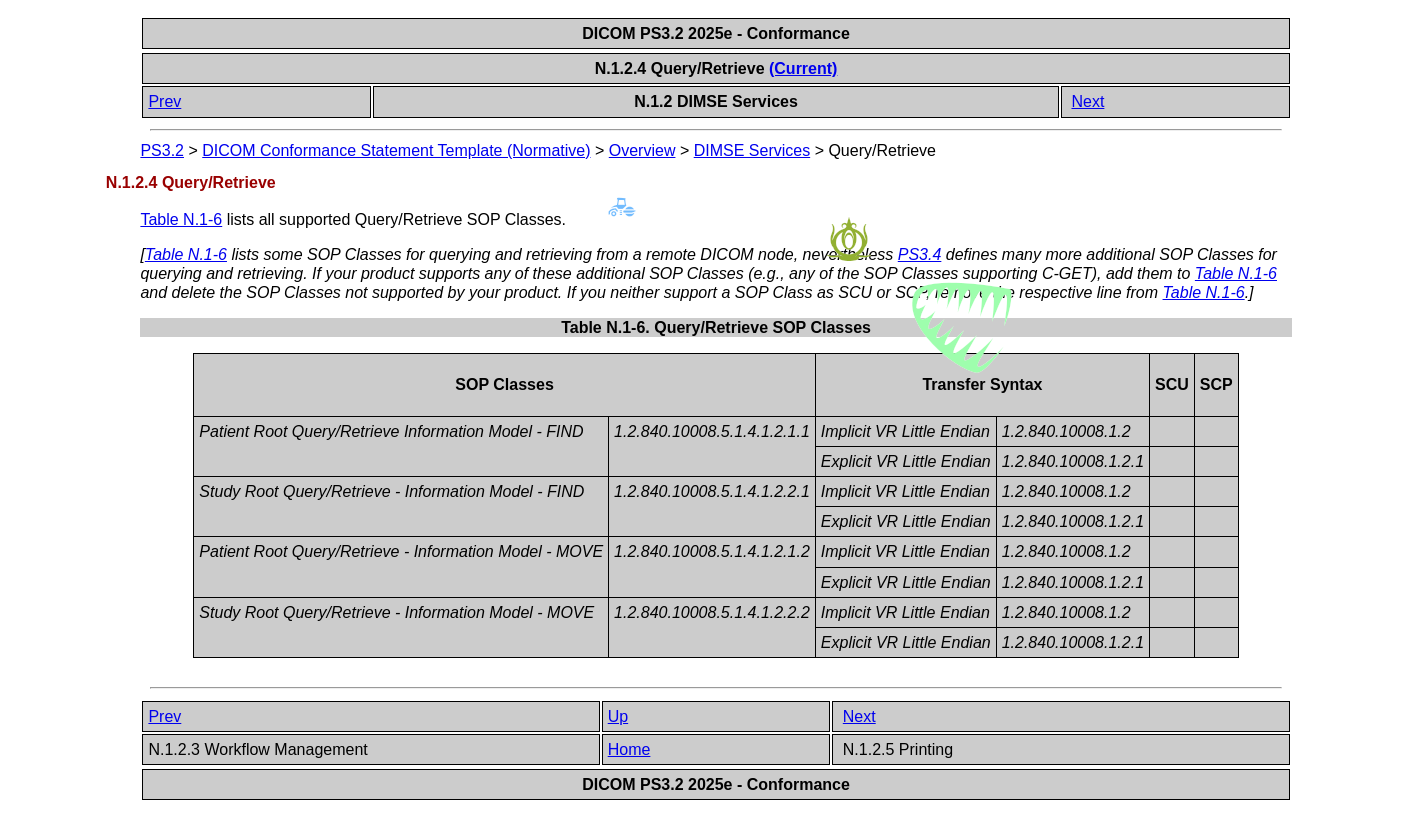 The image size is (1404, 818). I want to click on decorative emblem or crest symbol, so click(849, 239).